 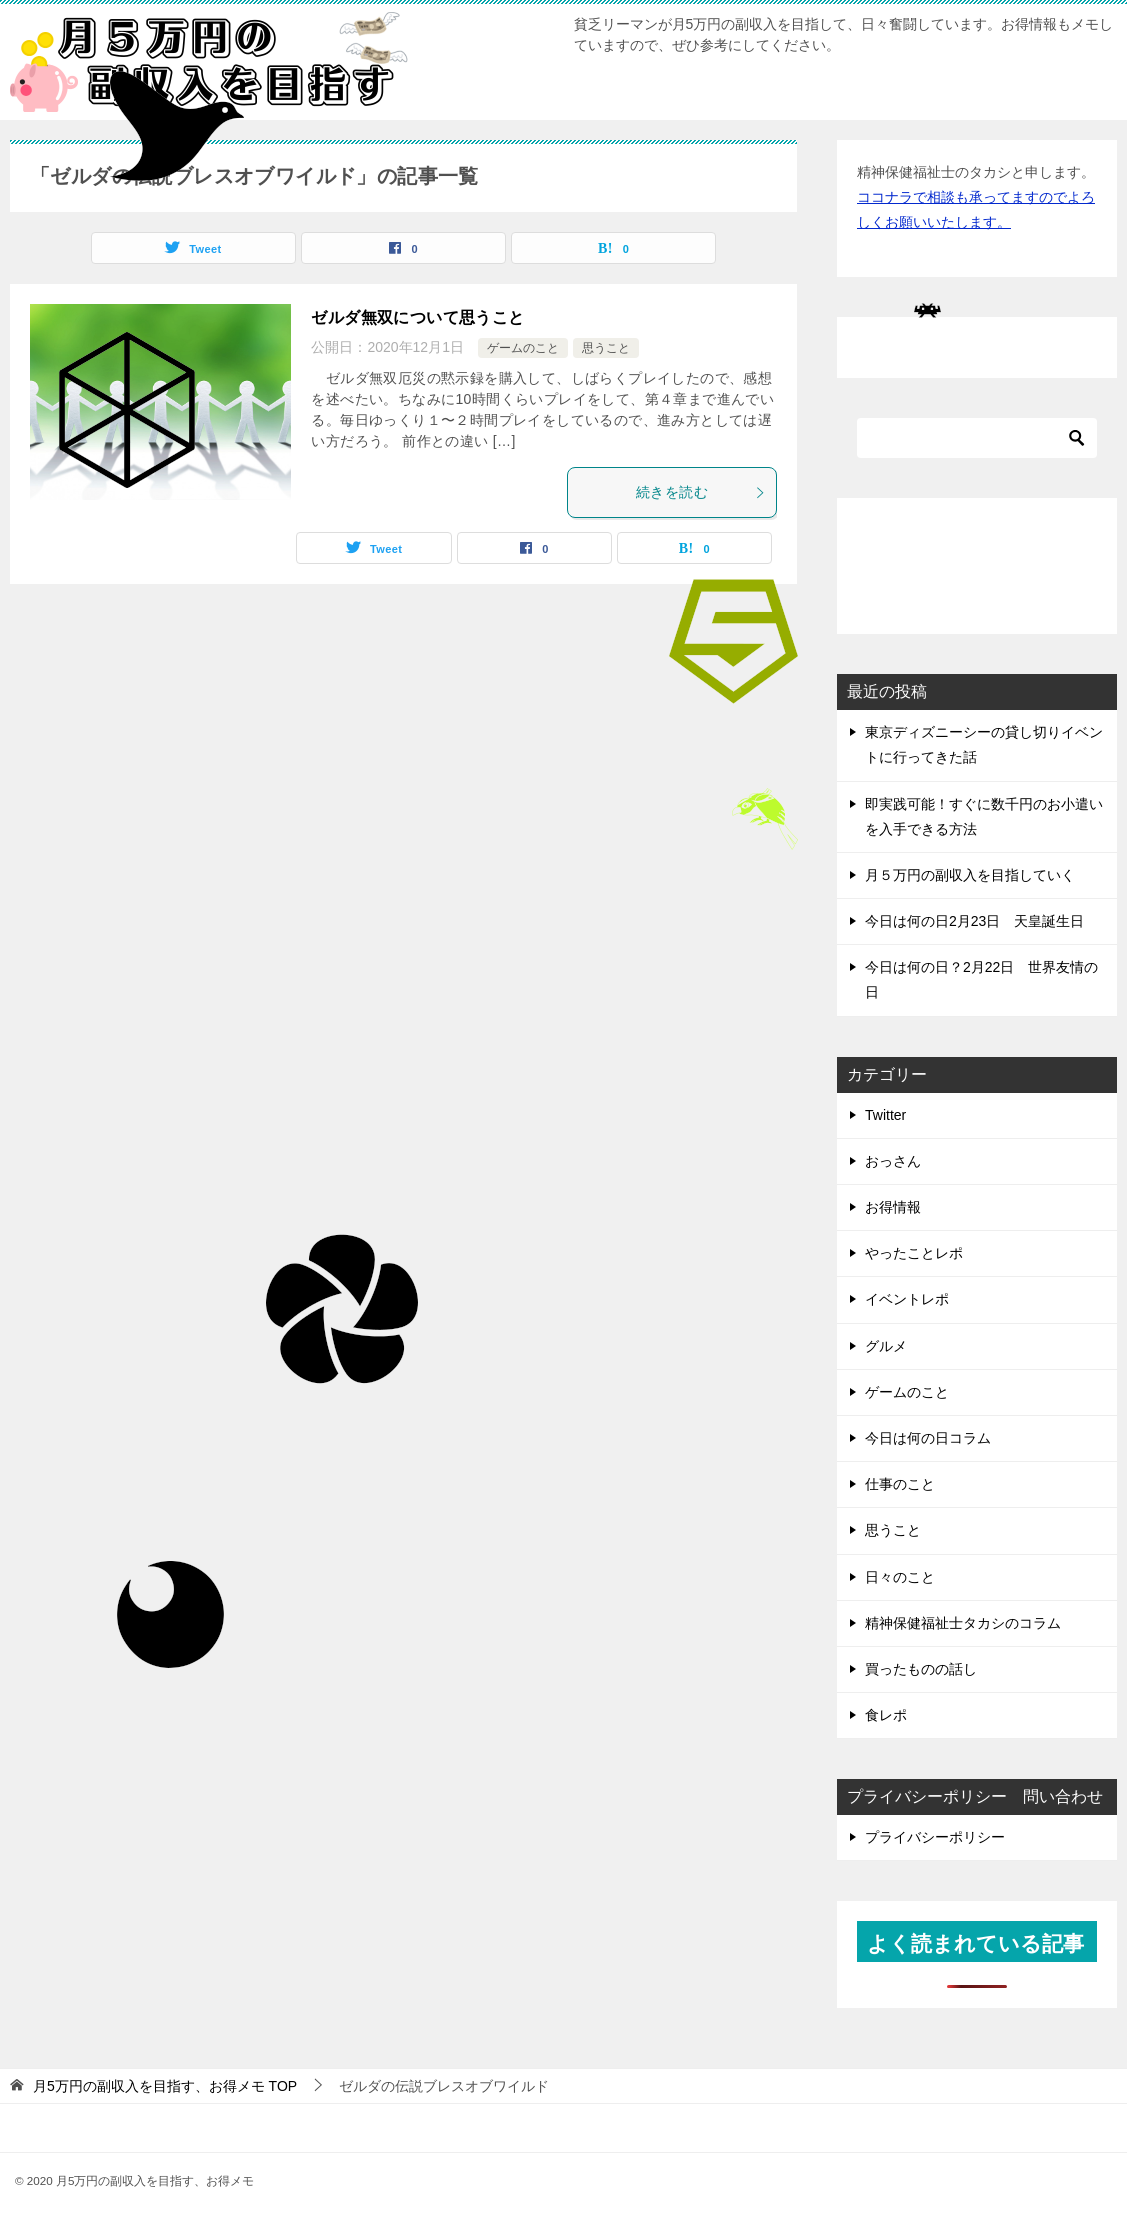 What do you see at coordinates (342, 1309) in the screenshot?
I see `open immich photo management app` at bounding box center [342, 1309].